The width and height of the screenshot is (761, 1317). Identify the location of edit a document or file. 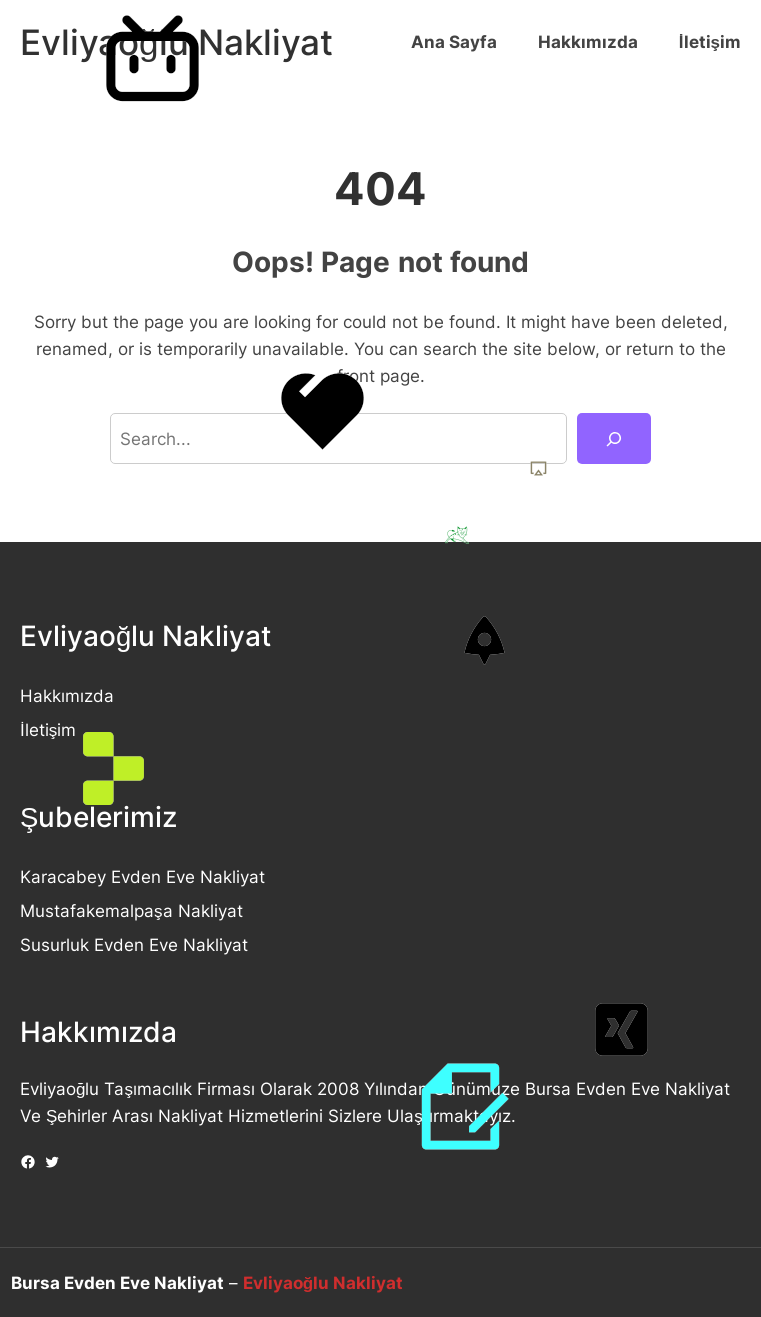
(460, 1106).